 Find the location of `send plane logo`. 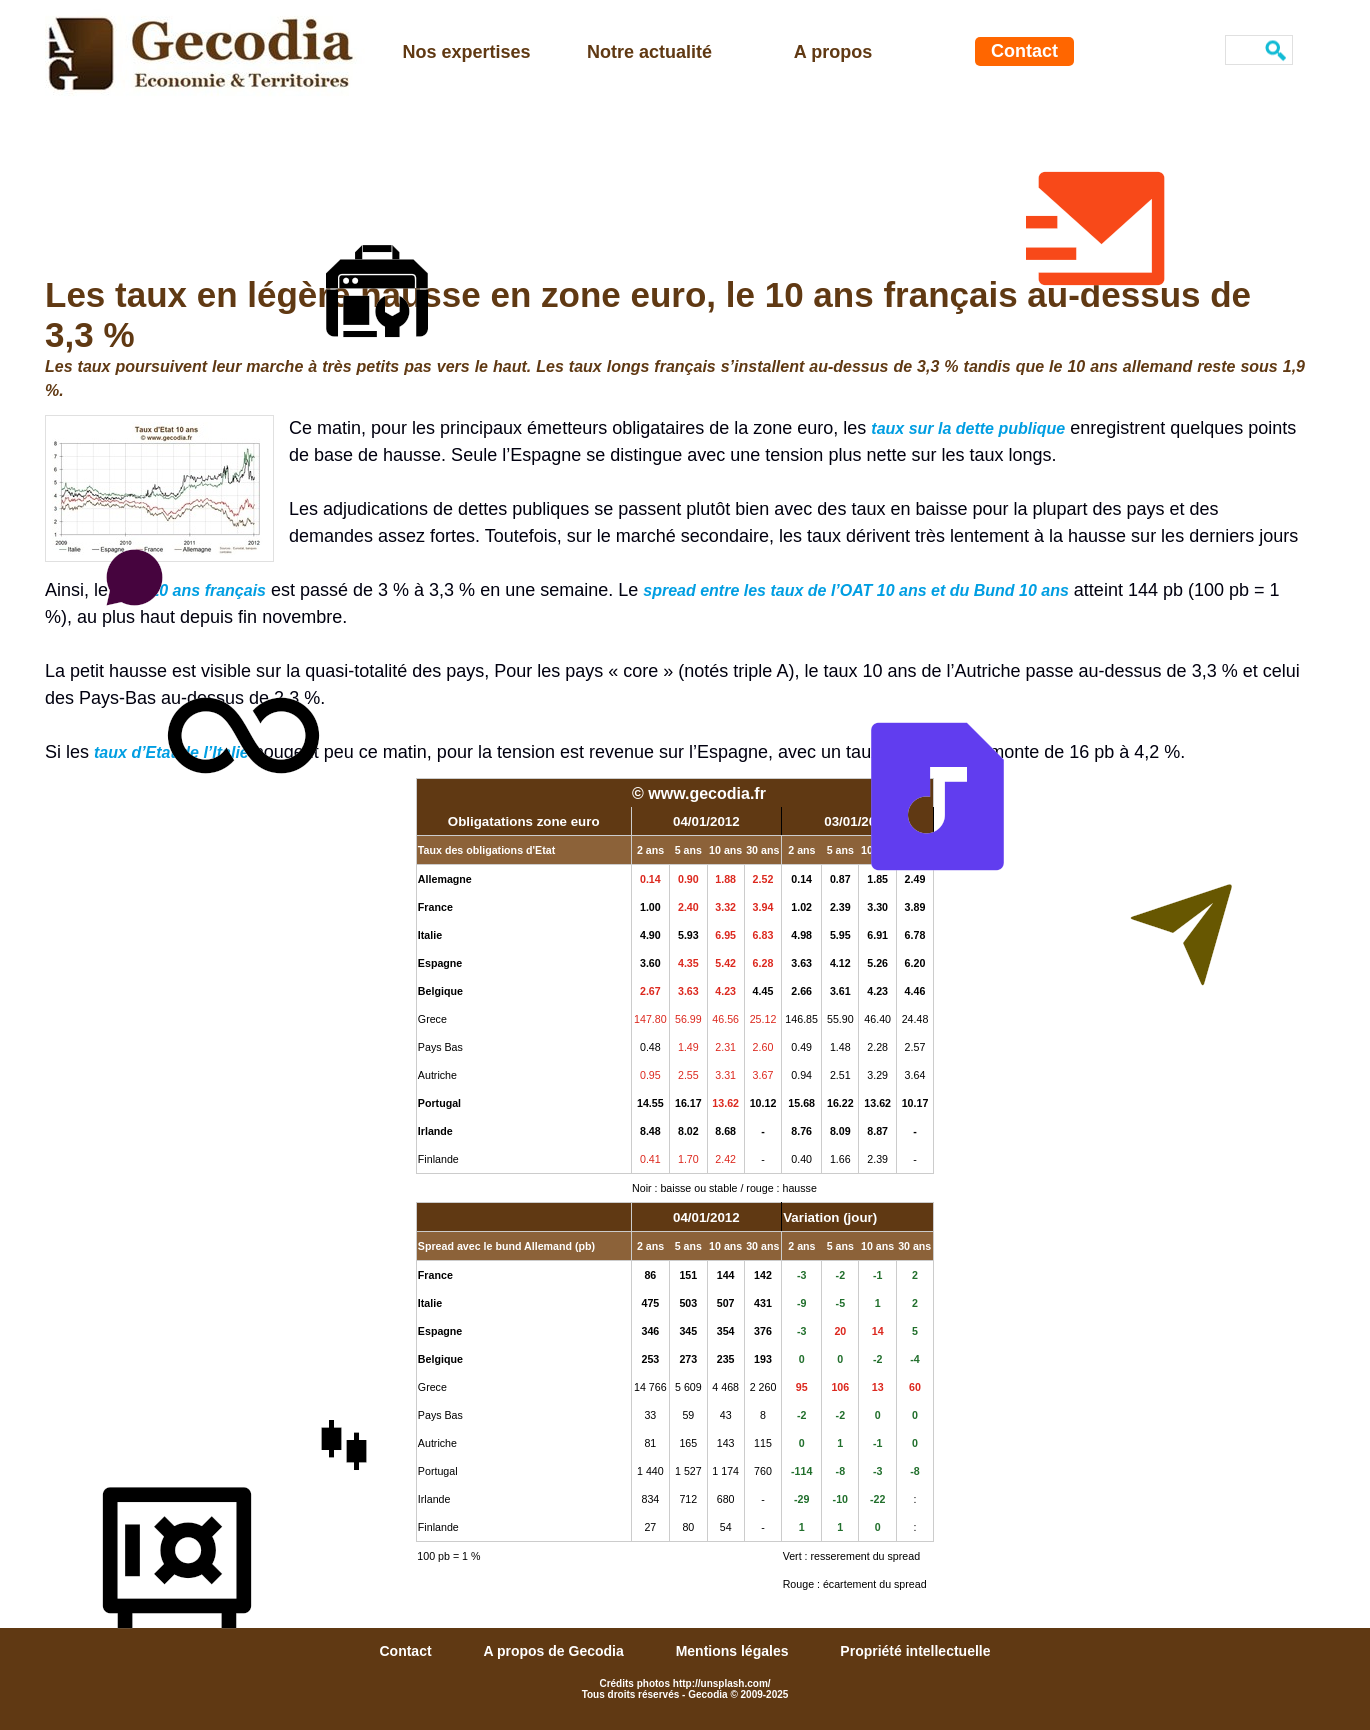

send plane logo is located at coordinates (1183, 933).